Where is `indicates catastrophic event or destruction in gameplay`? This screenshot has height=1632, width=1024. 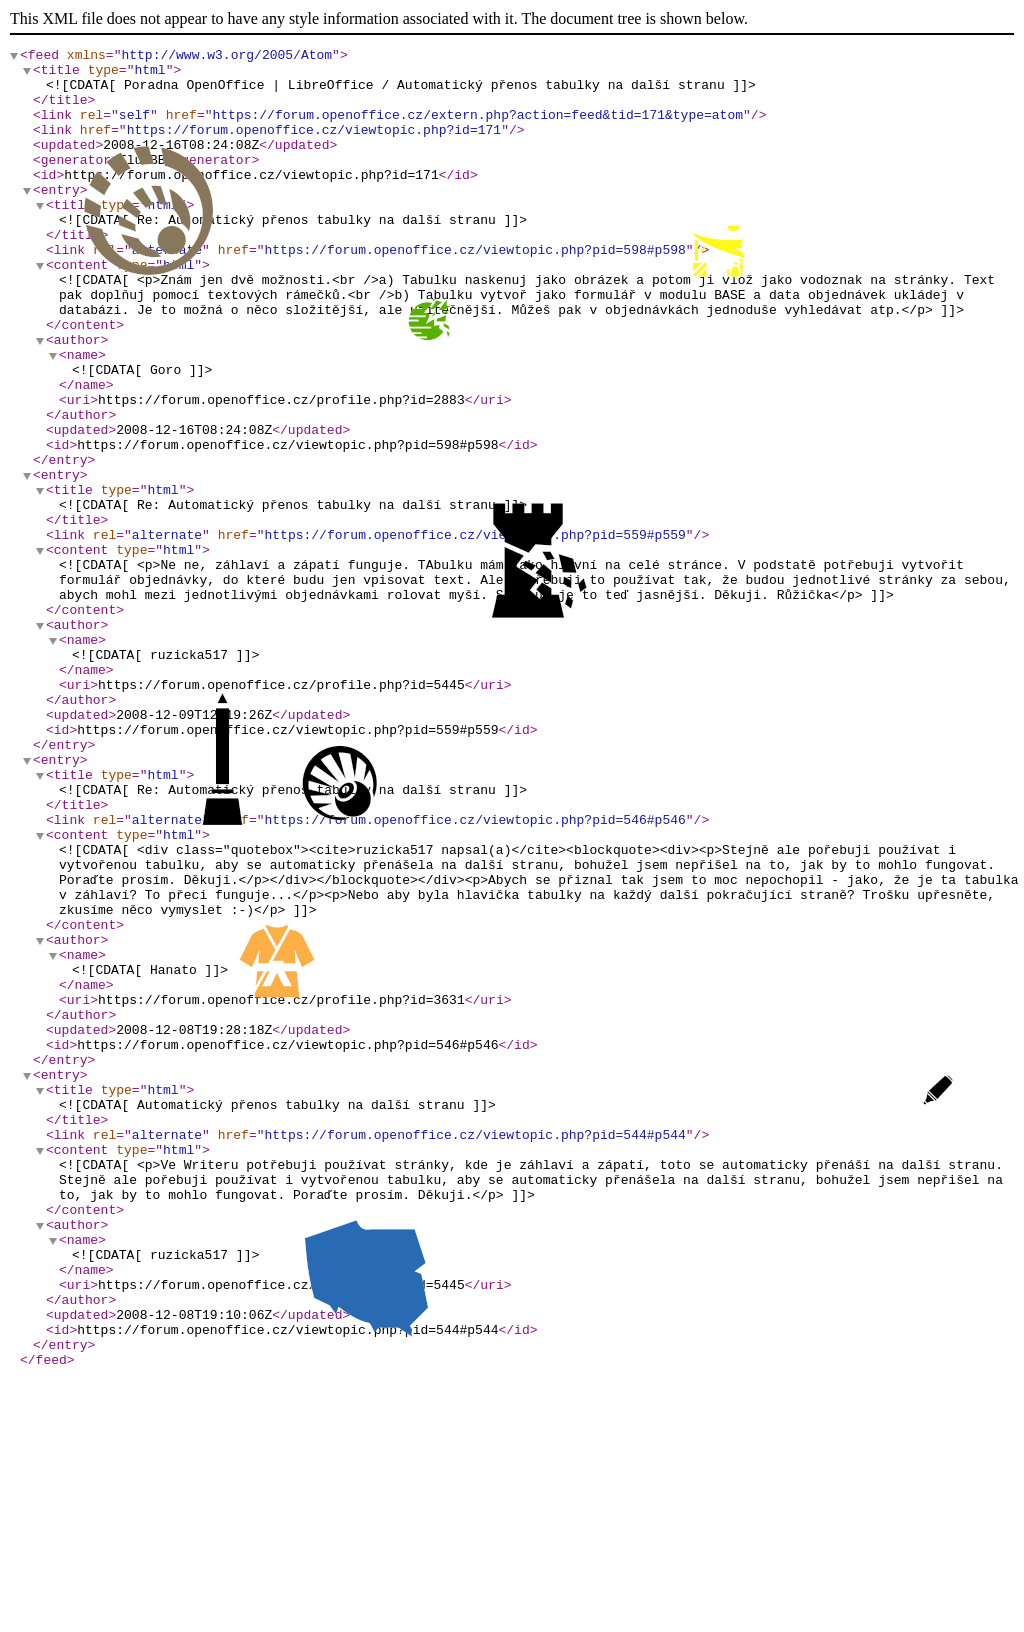 indicates catastrophic event or destruction in gameplay is located at coordinates (429, 319).